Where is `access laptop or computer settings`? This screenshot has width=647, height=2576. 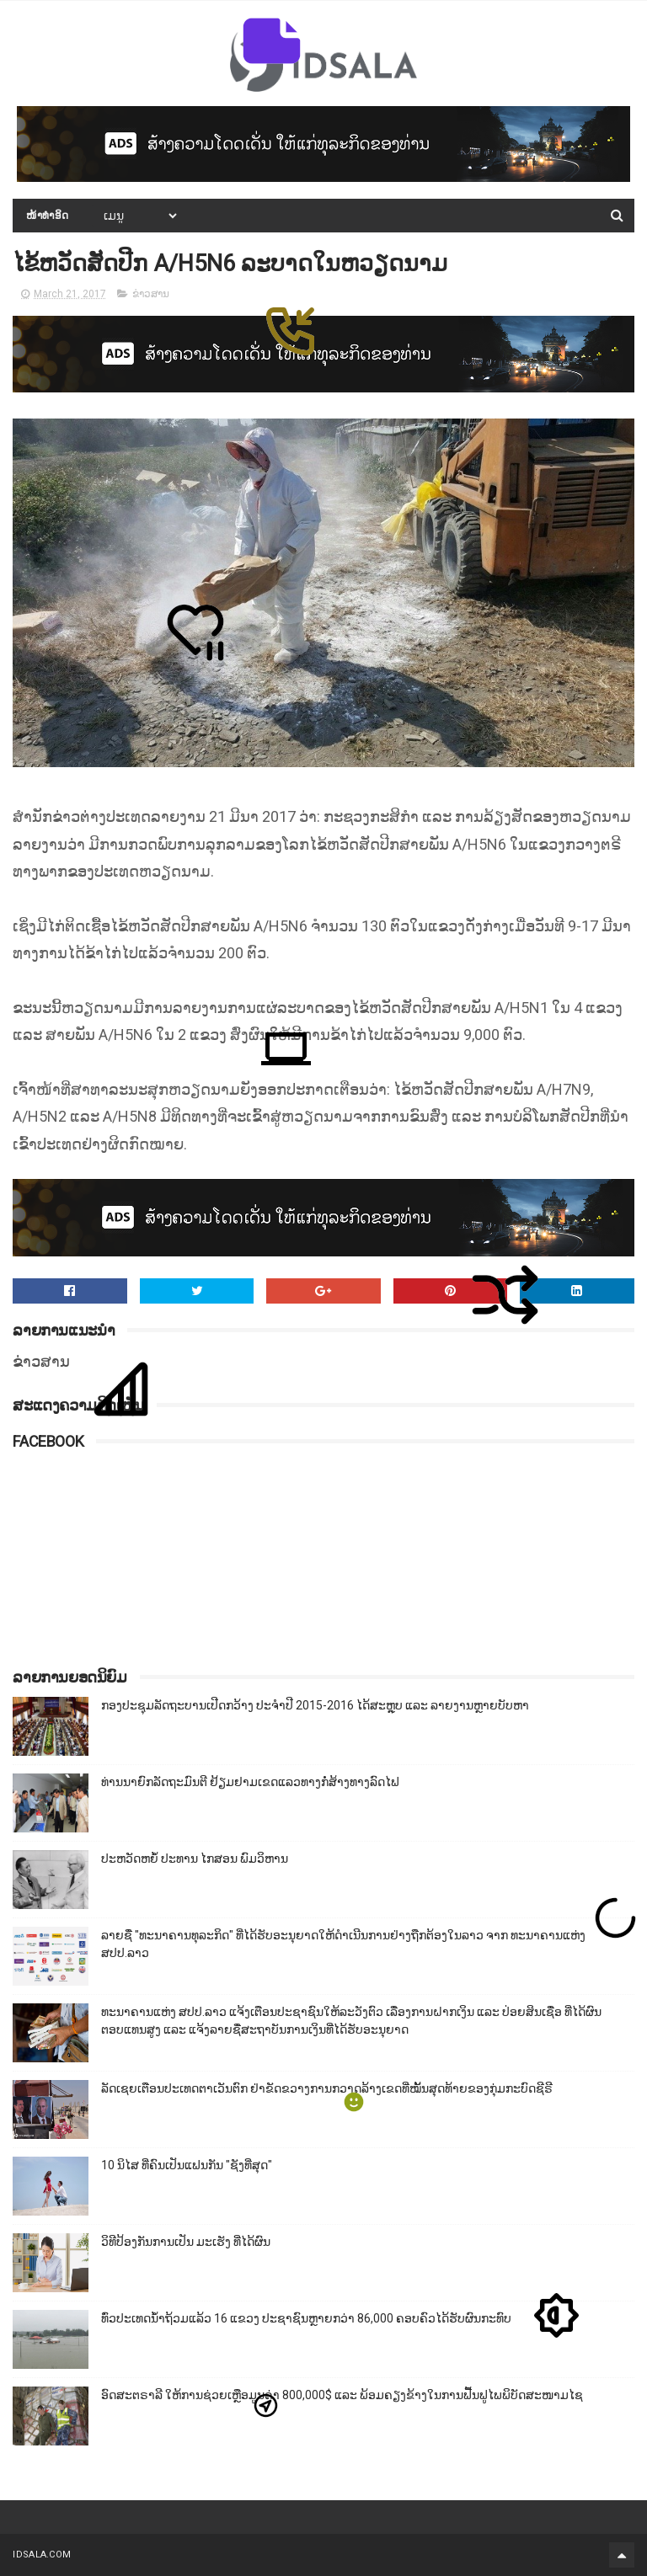 access laptop or computer settings is located at coordinates (286, 1048).